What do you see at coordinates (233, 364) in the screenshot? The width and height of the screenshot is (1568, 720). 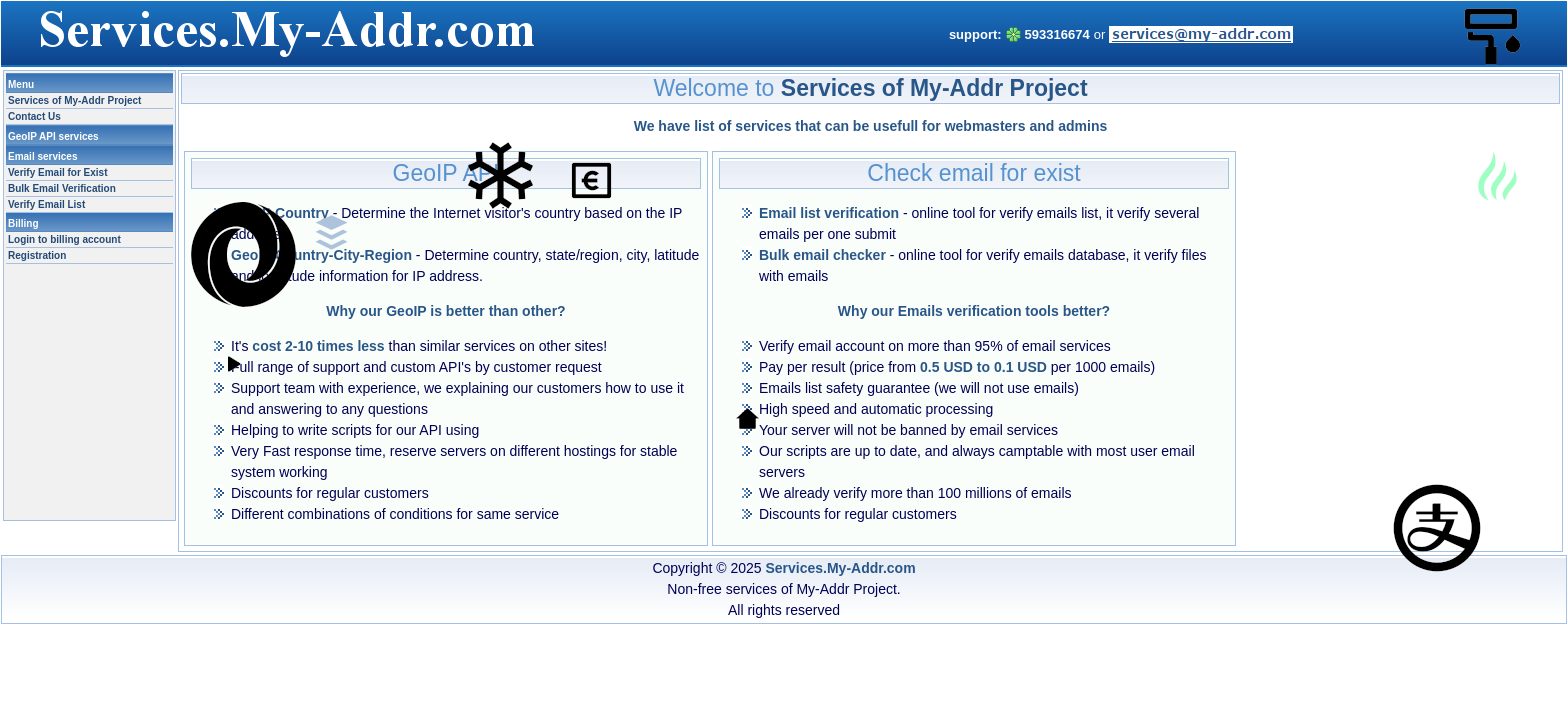 I see `play media or video content` at bounding box center [233, 364].